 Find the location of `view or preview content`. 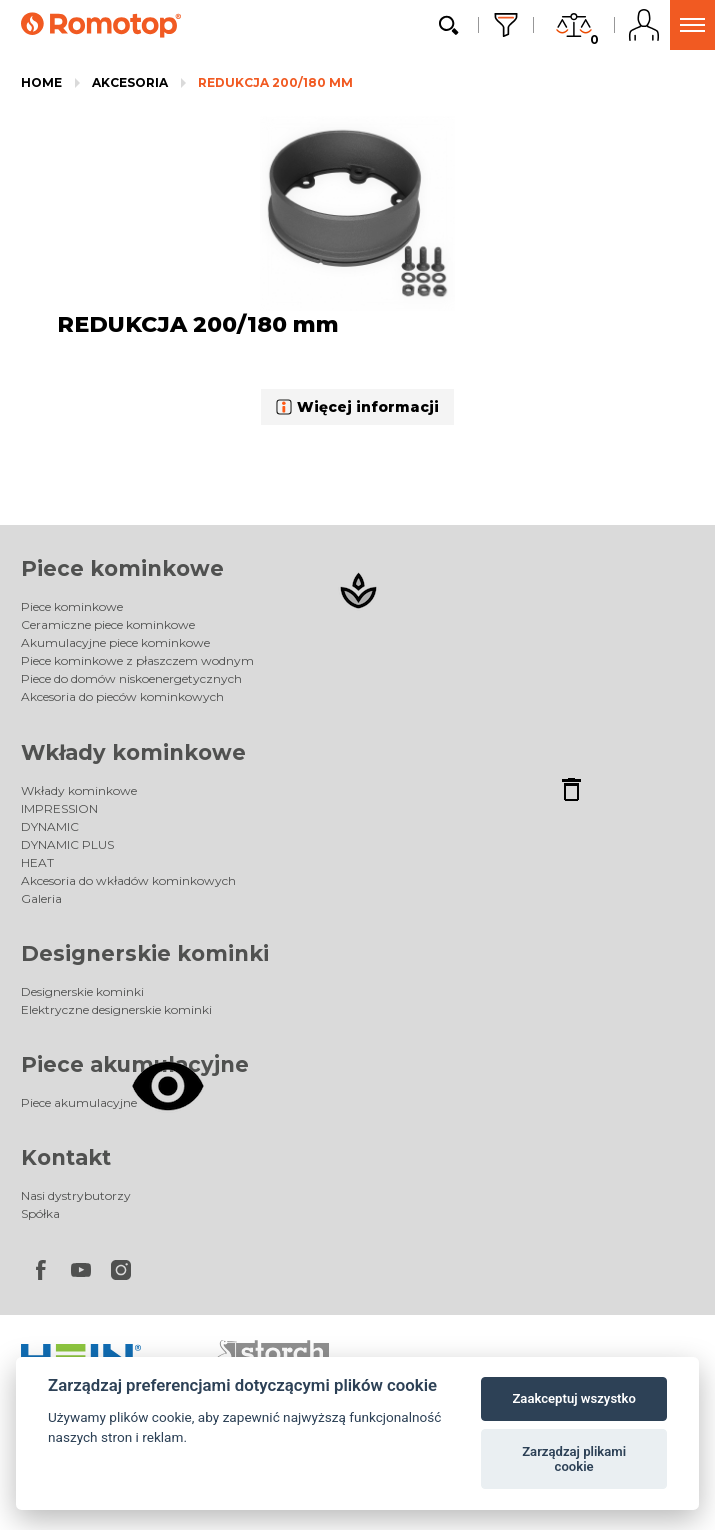

view or preview content is located at coordinates (168, 1086).